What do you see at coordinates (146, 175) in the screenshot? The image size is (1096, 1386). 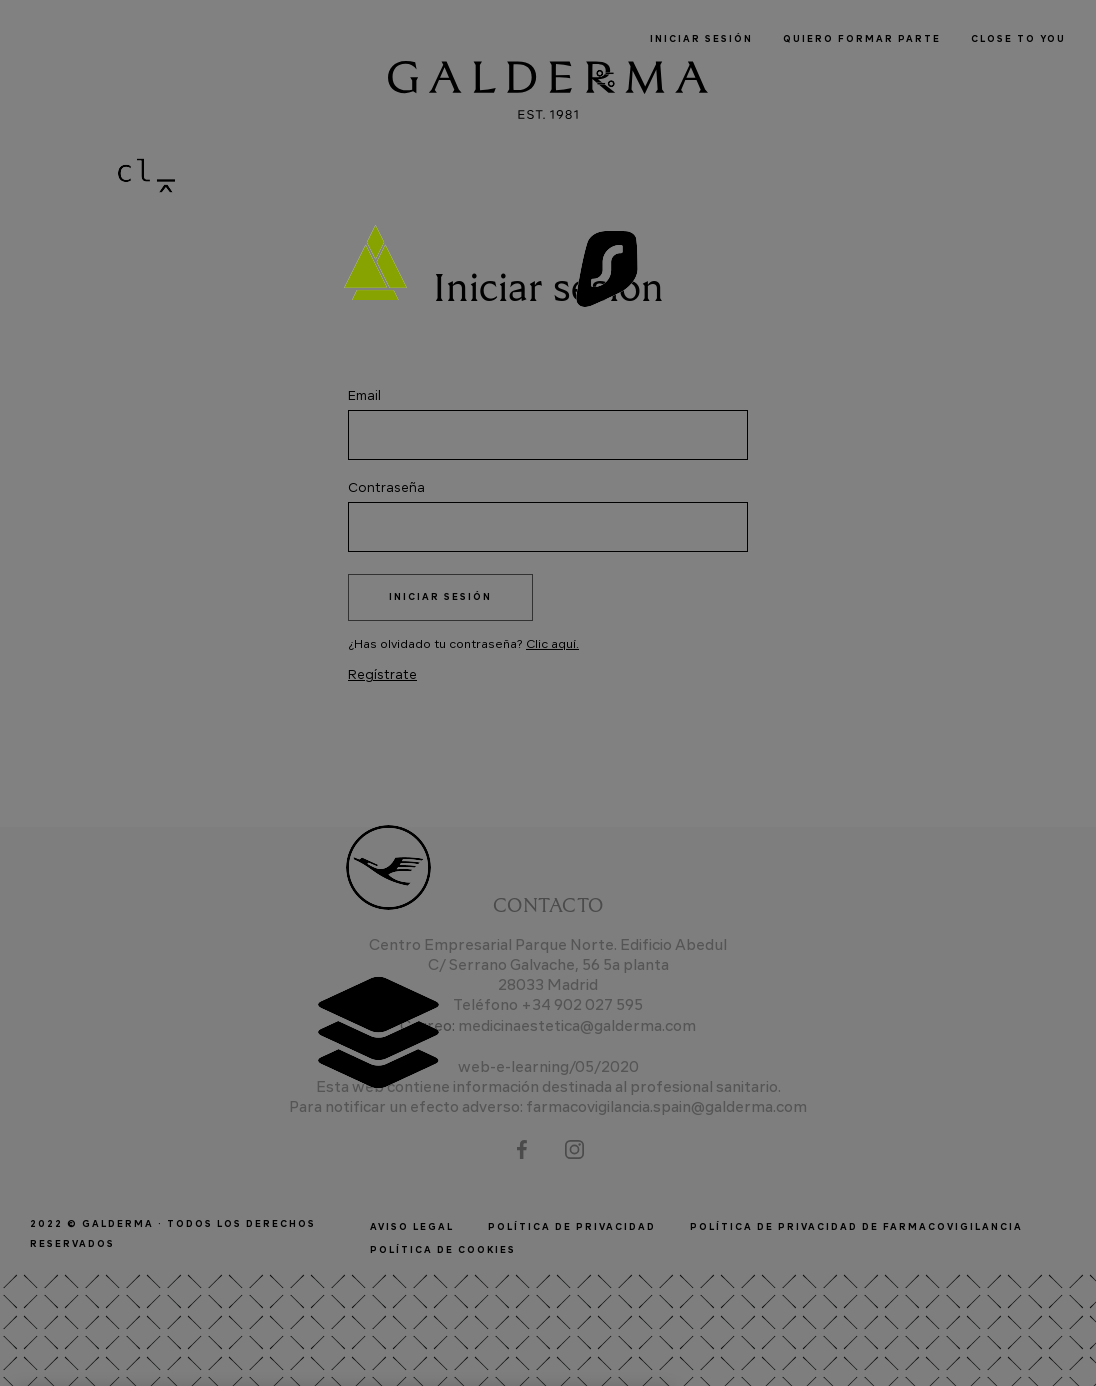 I see `commitlint logo - a tool for linting commit messages` at bounding box center [146, 175].